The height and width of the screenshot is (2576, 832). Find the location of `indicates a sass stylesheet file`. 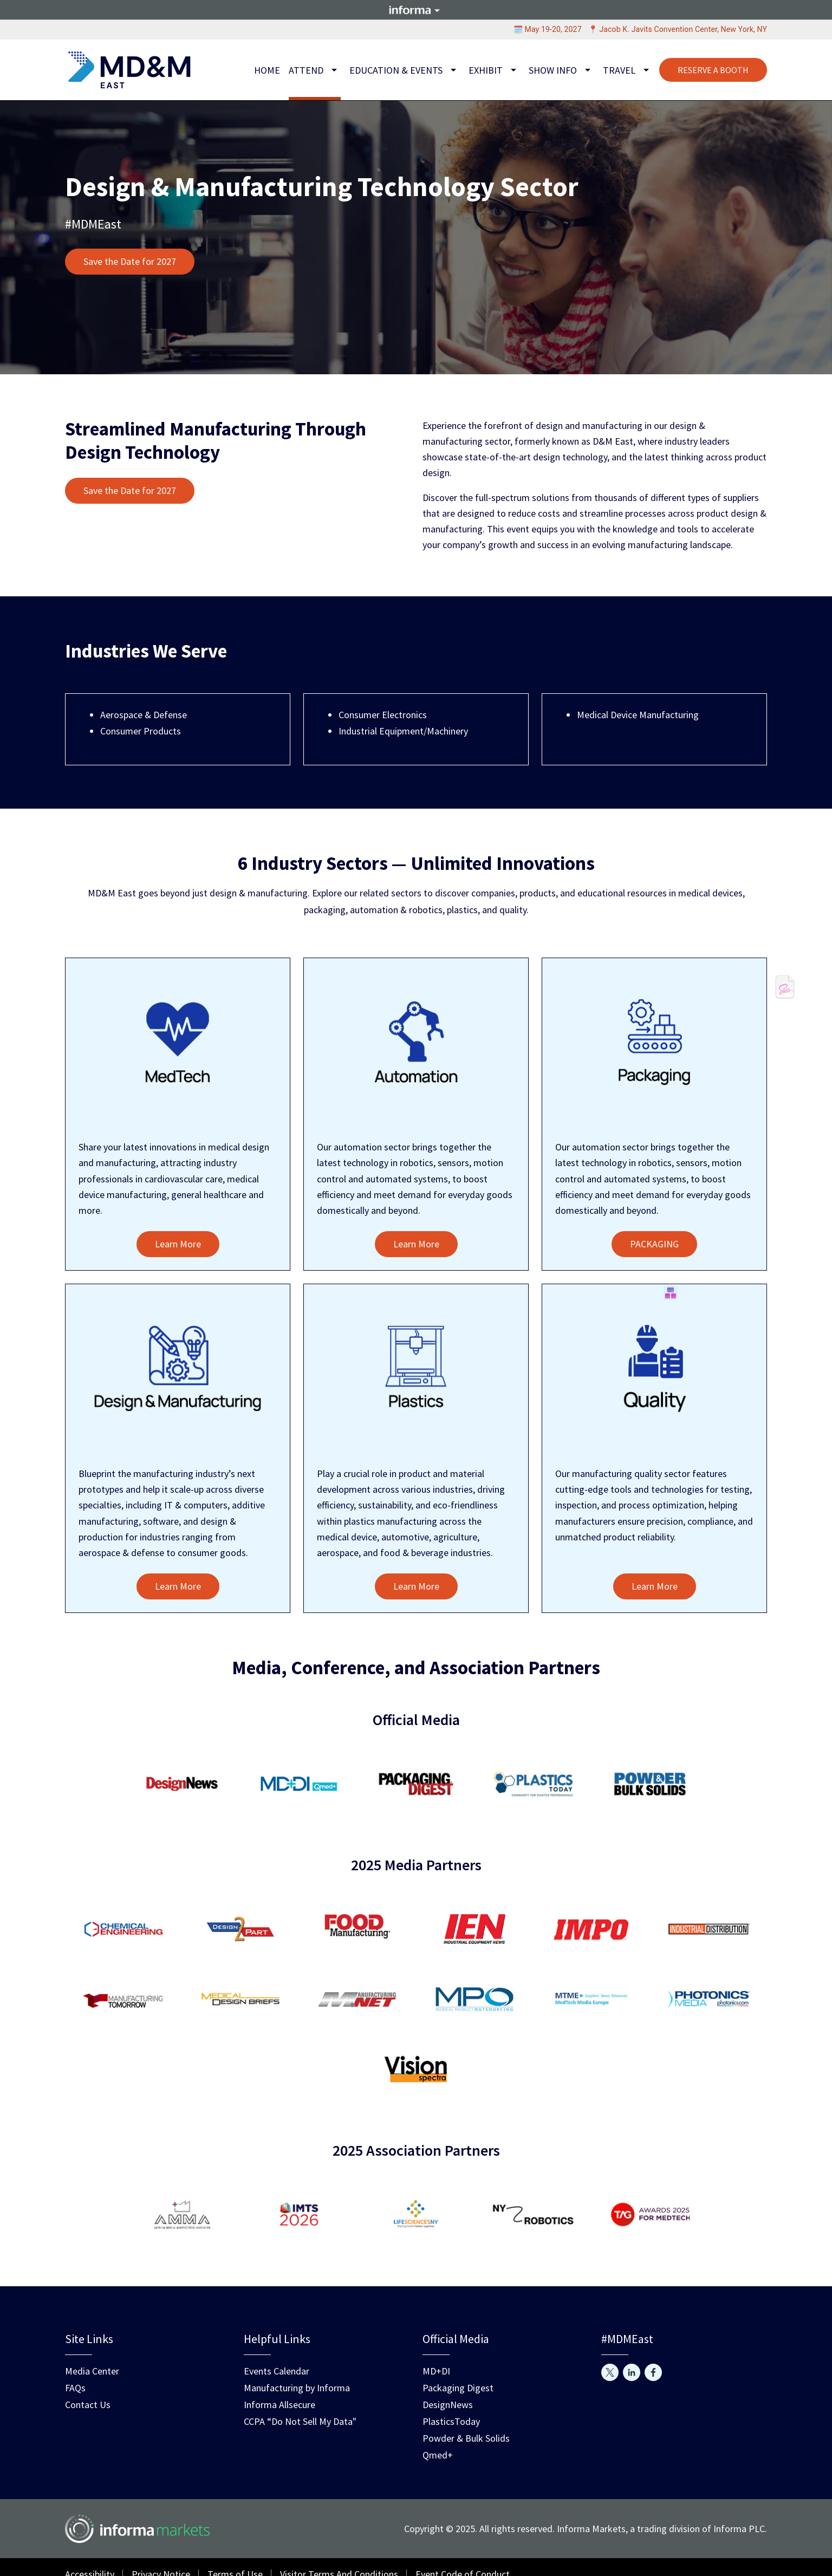

indicates a sass stylesheet file is located at coordinates (785, 987).